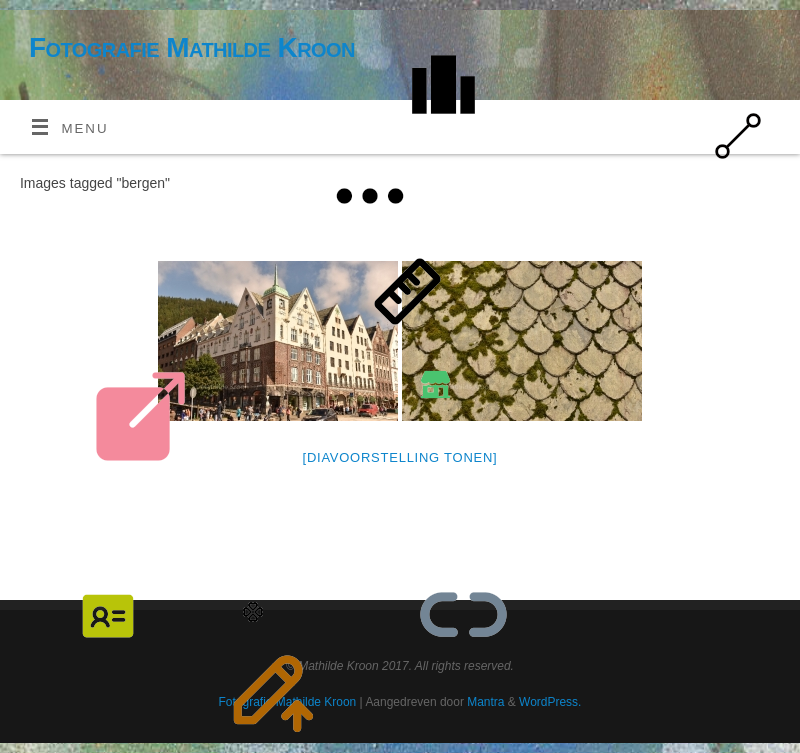 This screenshot has height=753, width=800. I want to click on browse or access the marketplace, so click(435, 384).